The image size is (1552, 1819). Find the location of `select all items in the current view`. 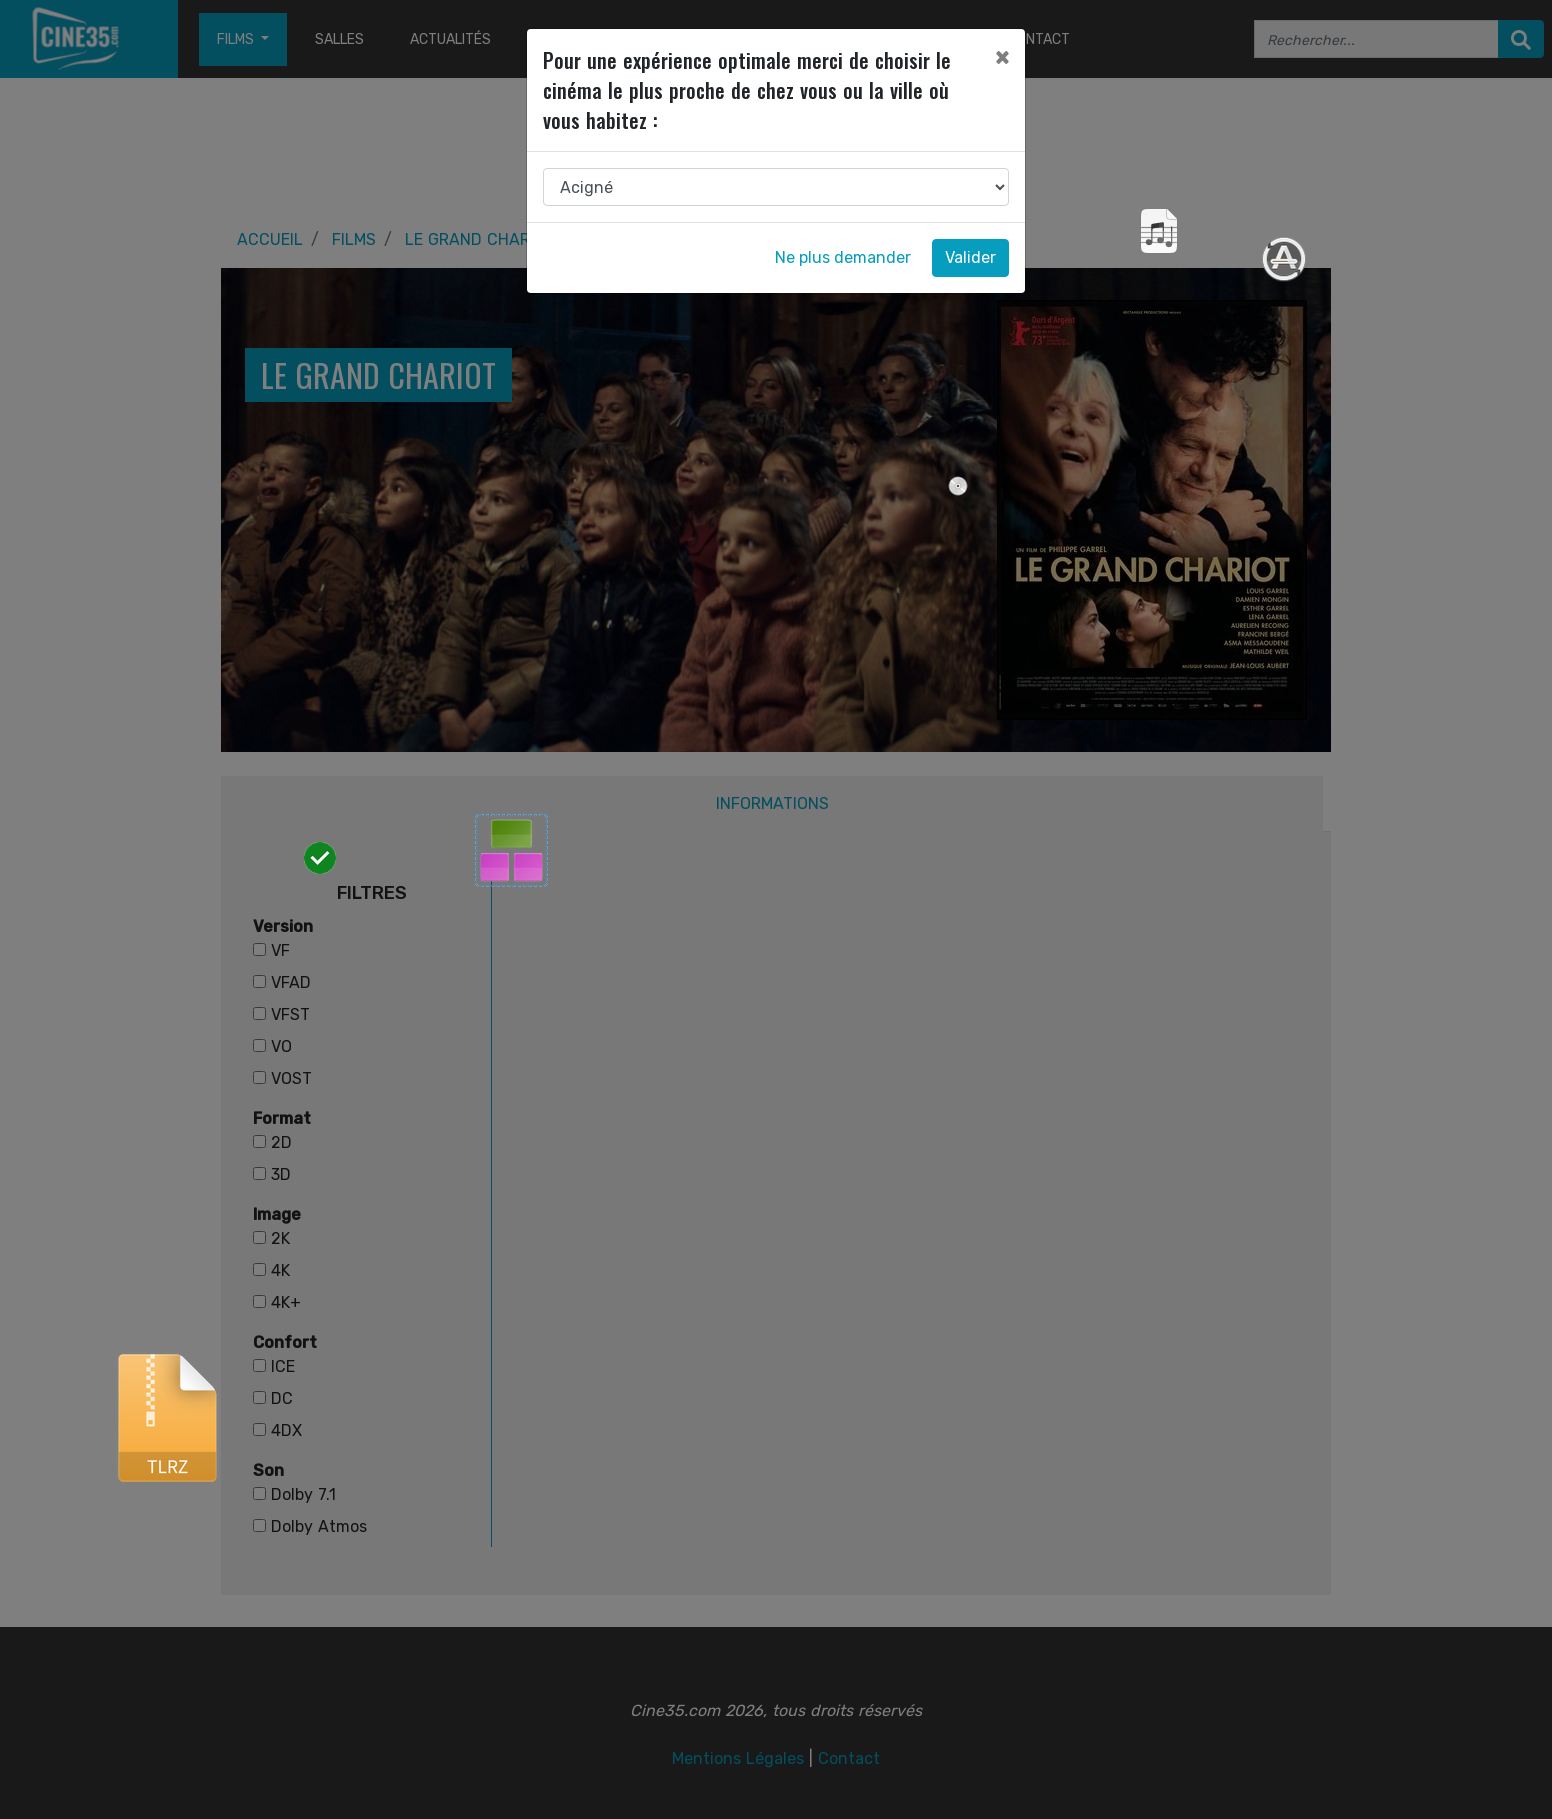

select all items in the current view is located at coordinates (511, 850).